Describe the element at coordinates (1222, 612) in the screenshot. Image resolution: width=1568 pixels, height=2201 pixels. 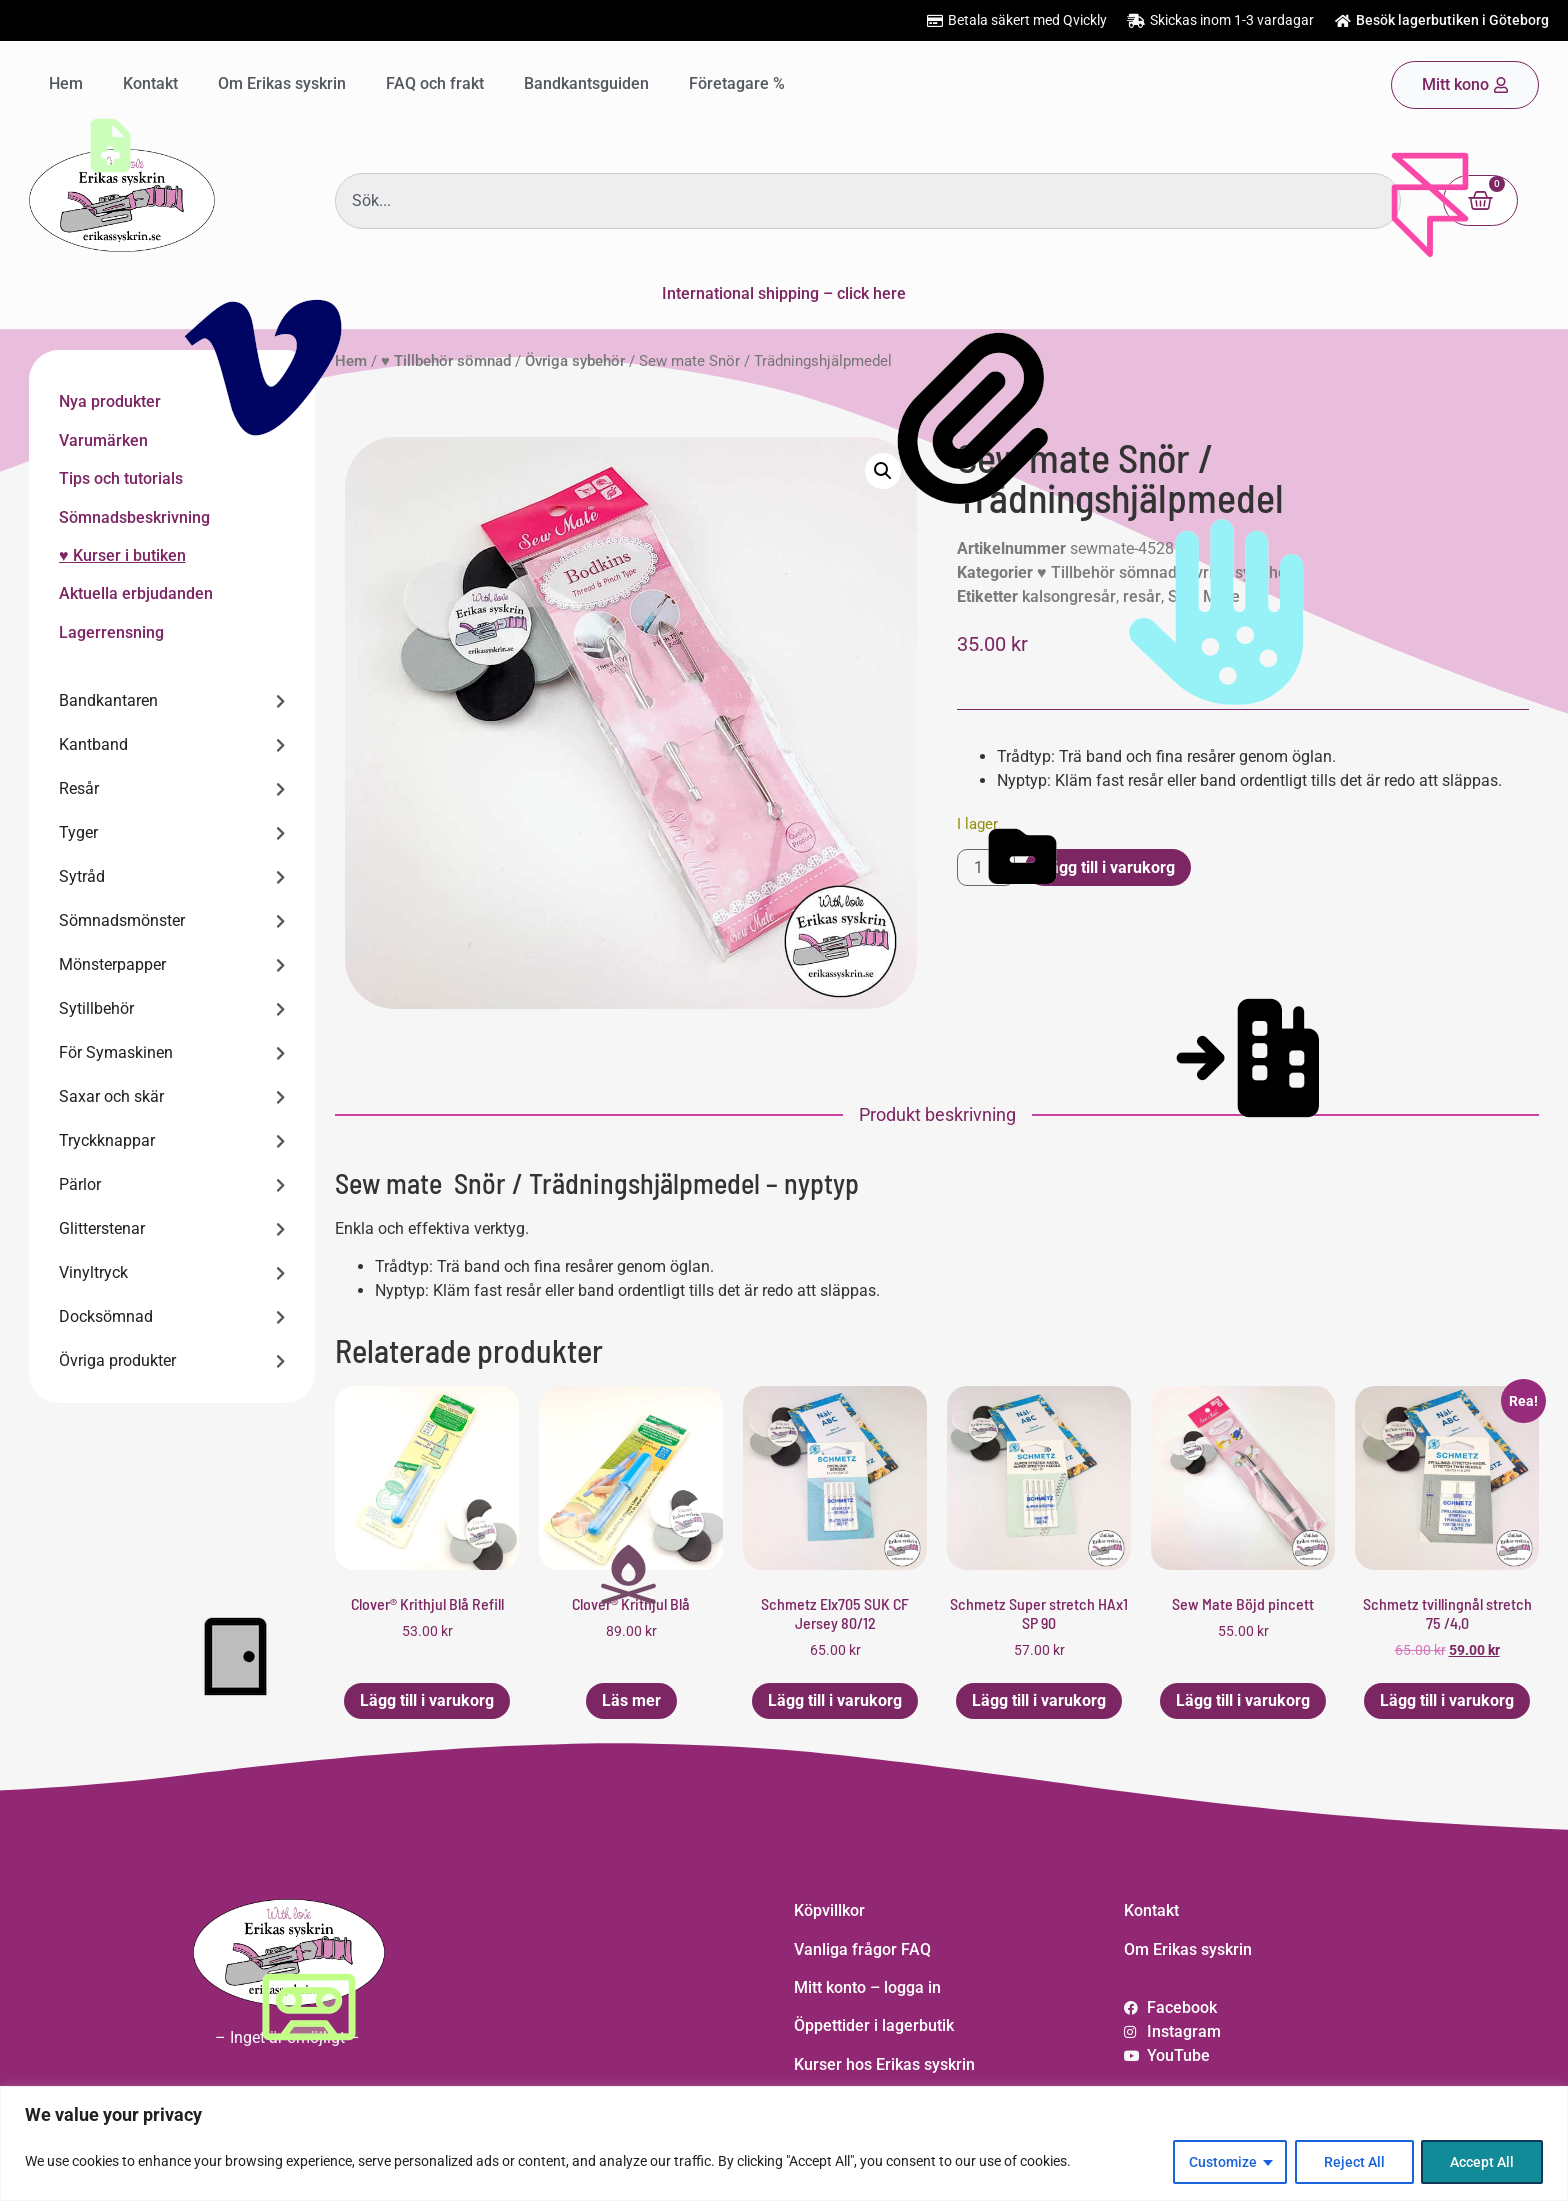
I see `indicates allergy information or warnings` at that location.